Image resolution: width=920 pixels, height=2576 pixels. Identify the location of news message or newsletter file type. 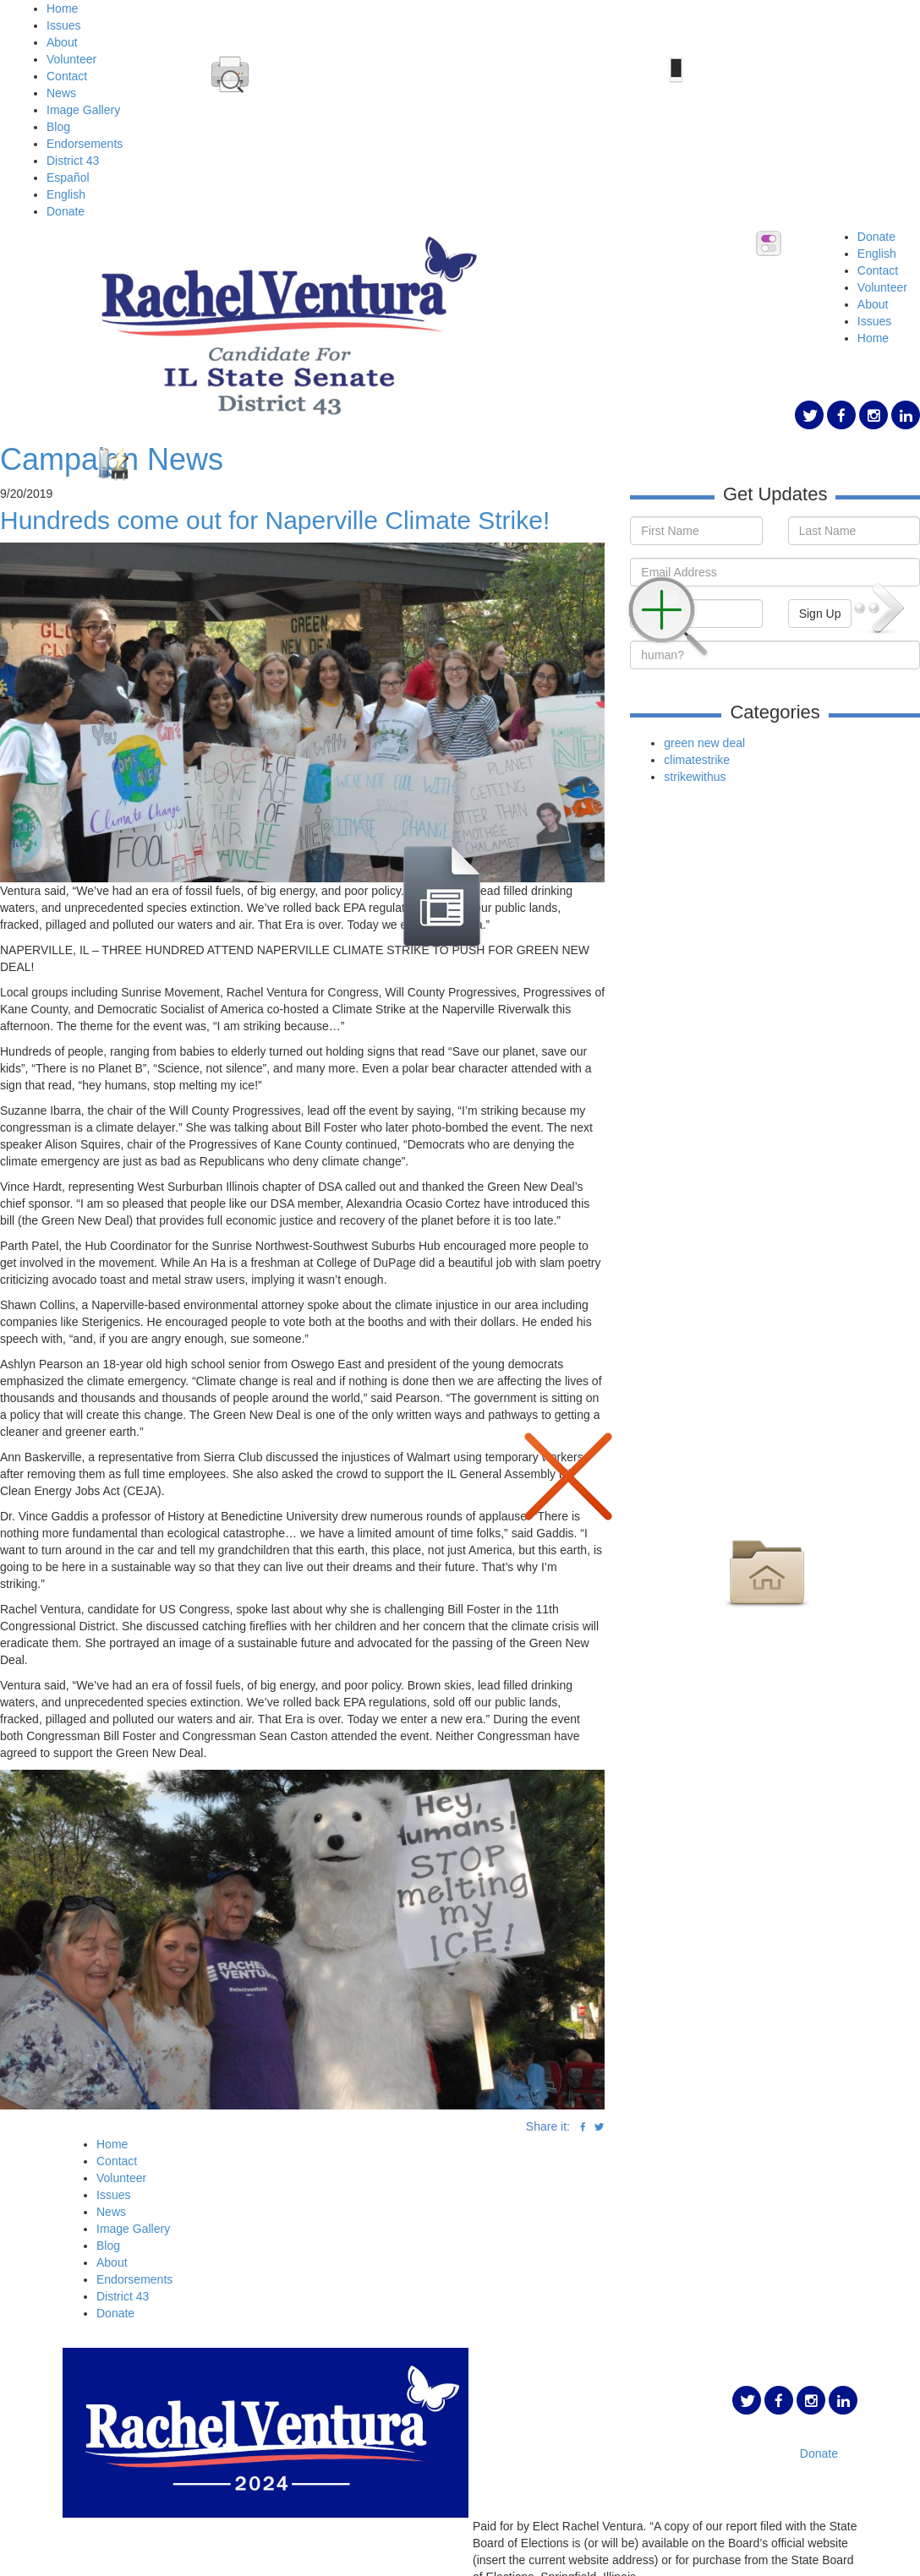
(441, 898).